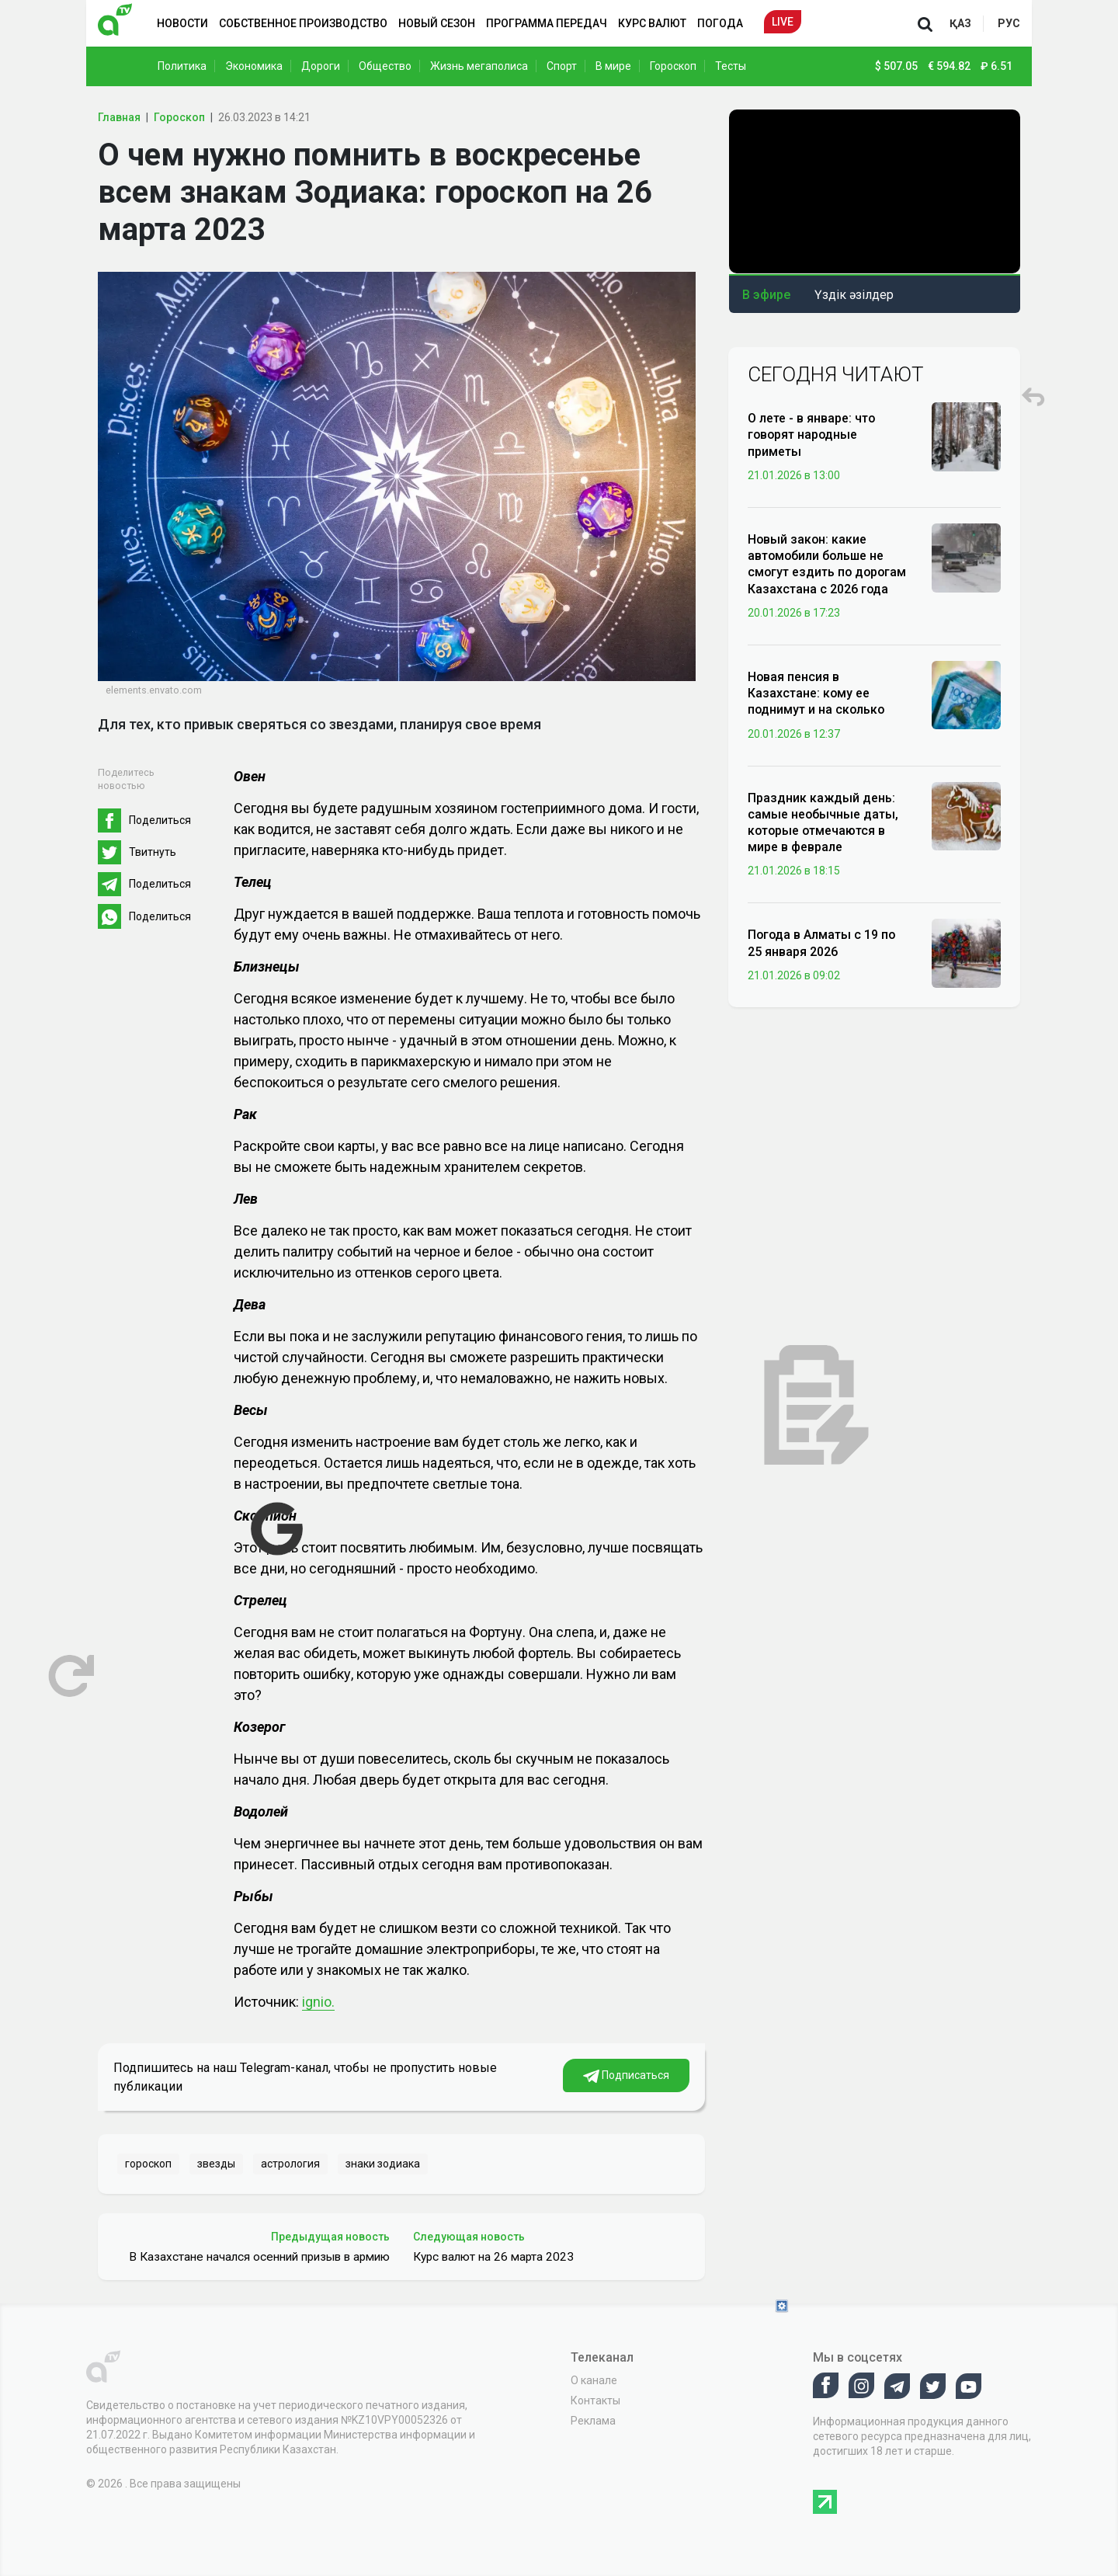 This screenshot has width=1118, height=2576. What do you see at coordinates (73, 1676) in the screenshot?
I see `refresh the current view` at bounding box center [73, 1676].